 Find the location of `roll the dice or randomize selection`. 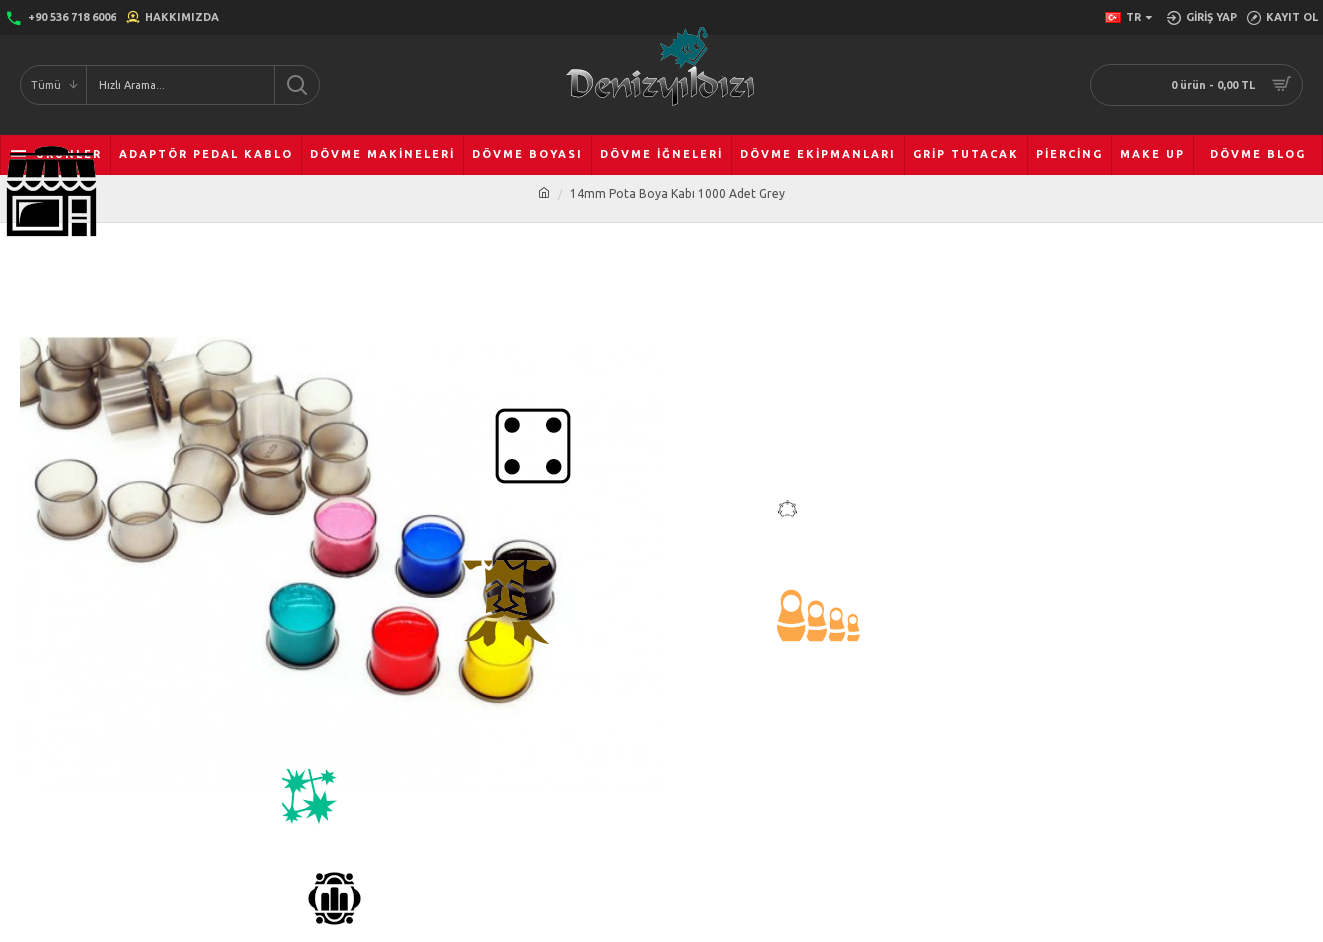

roll the dice or randomize selection is located at coordinates (533, 446).